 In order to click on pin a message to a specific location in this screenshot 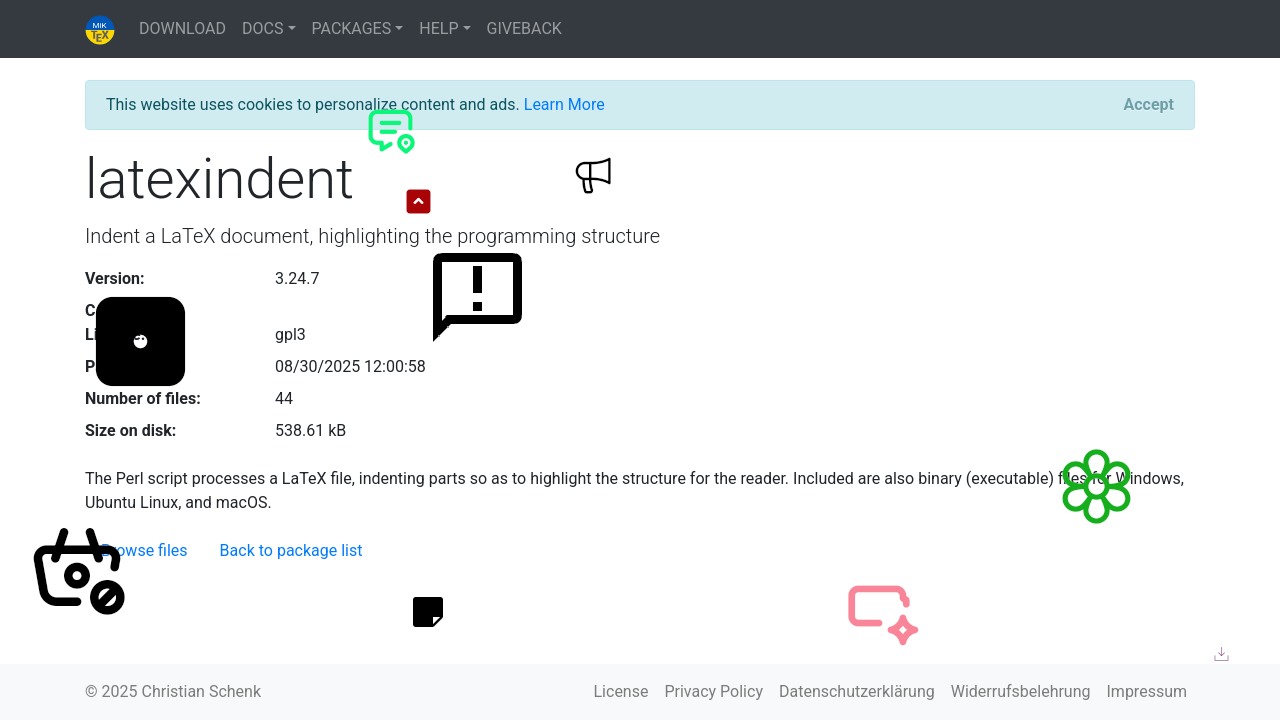, I will do `click(390, 129)`.